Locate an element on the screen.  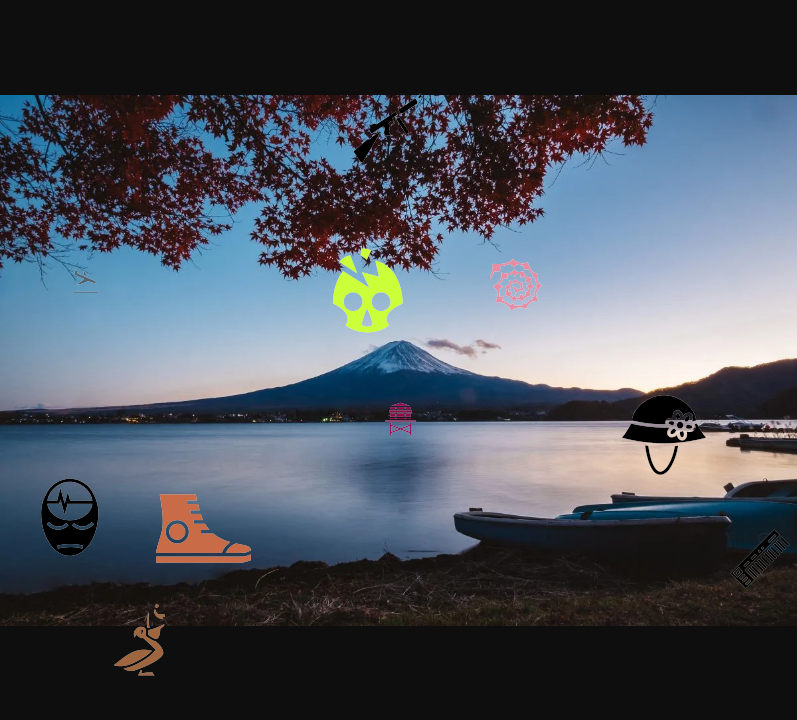
indicates incoming flight arrival is located at coordinates (85, 281).